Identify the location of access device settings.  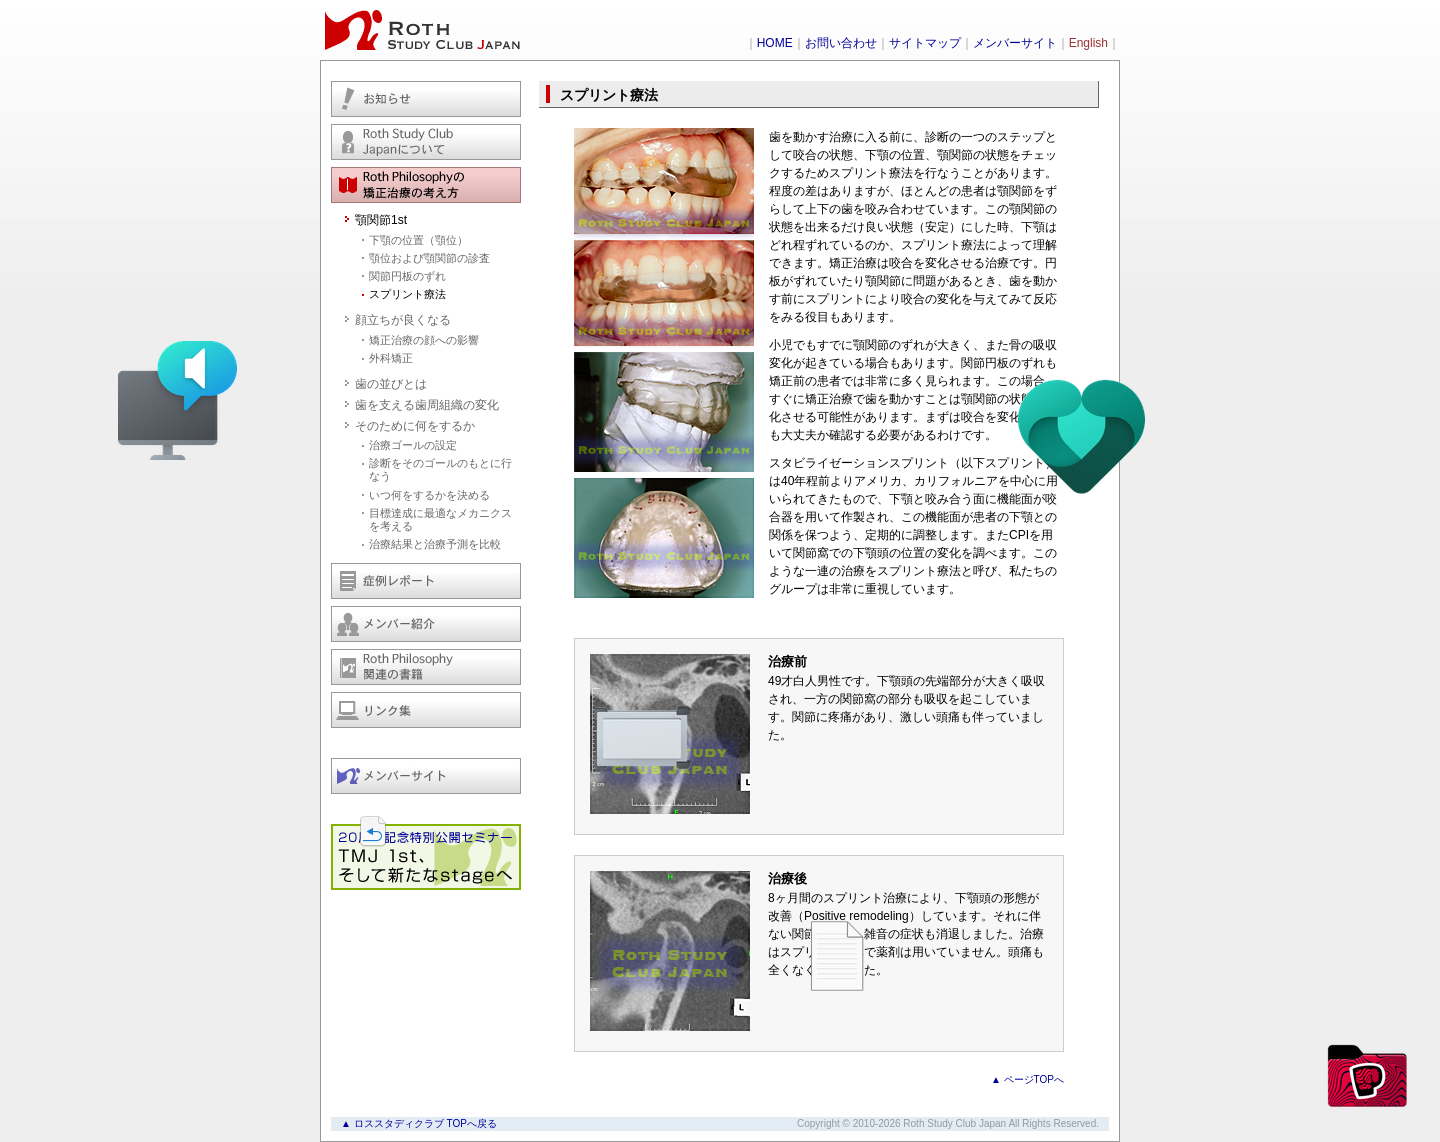
(642, 739).